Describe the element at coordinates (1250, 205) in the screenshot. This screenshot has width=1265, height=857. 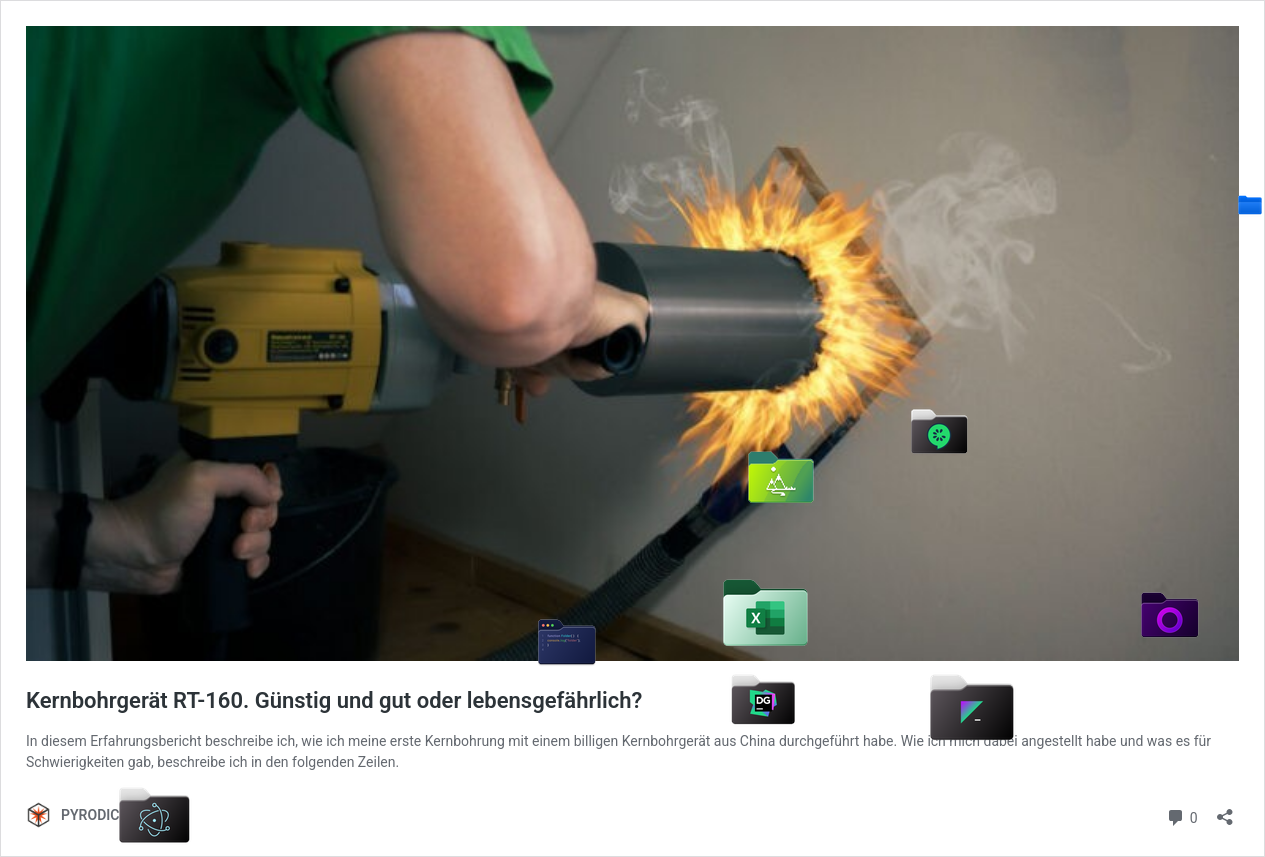
I see `open folder containing files or documents` at that location.